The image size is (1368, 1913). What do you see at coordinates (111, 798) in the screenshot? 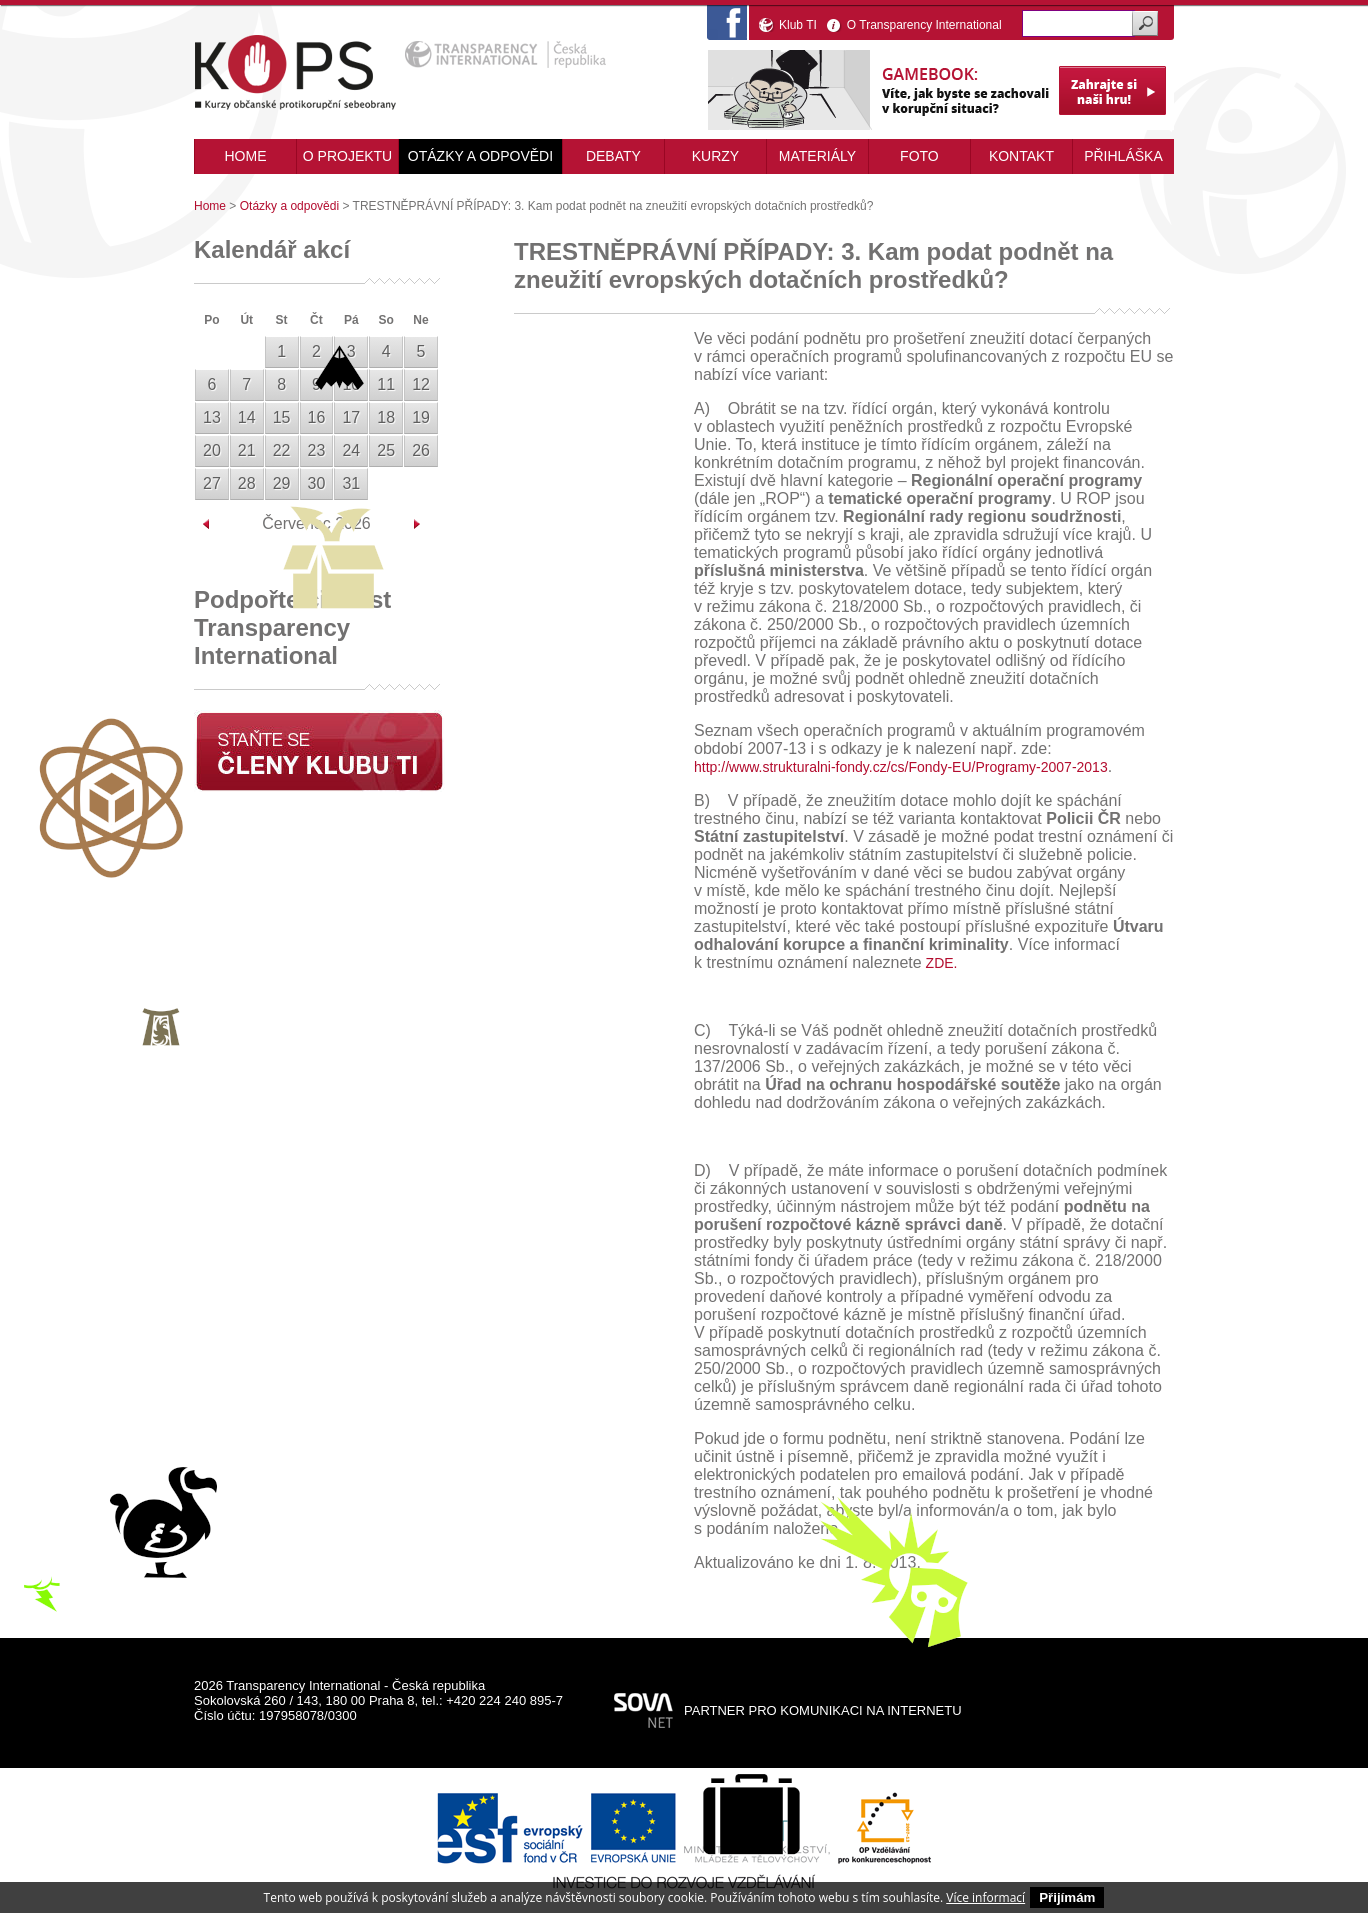
I see `access materials science or chemistry resources` at bounding box center [111, 798].